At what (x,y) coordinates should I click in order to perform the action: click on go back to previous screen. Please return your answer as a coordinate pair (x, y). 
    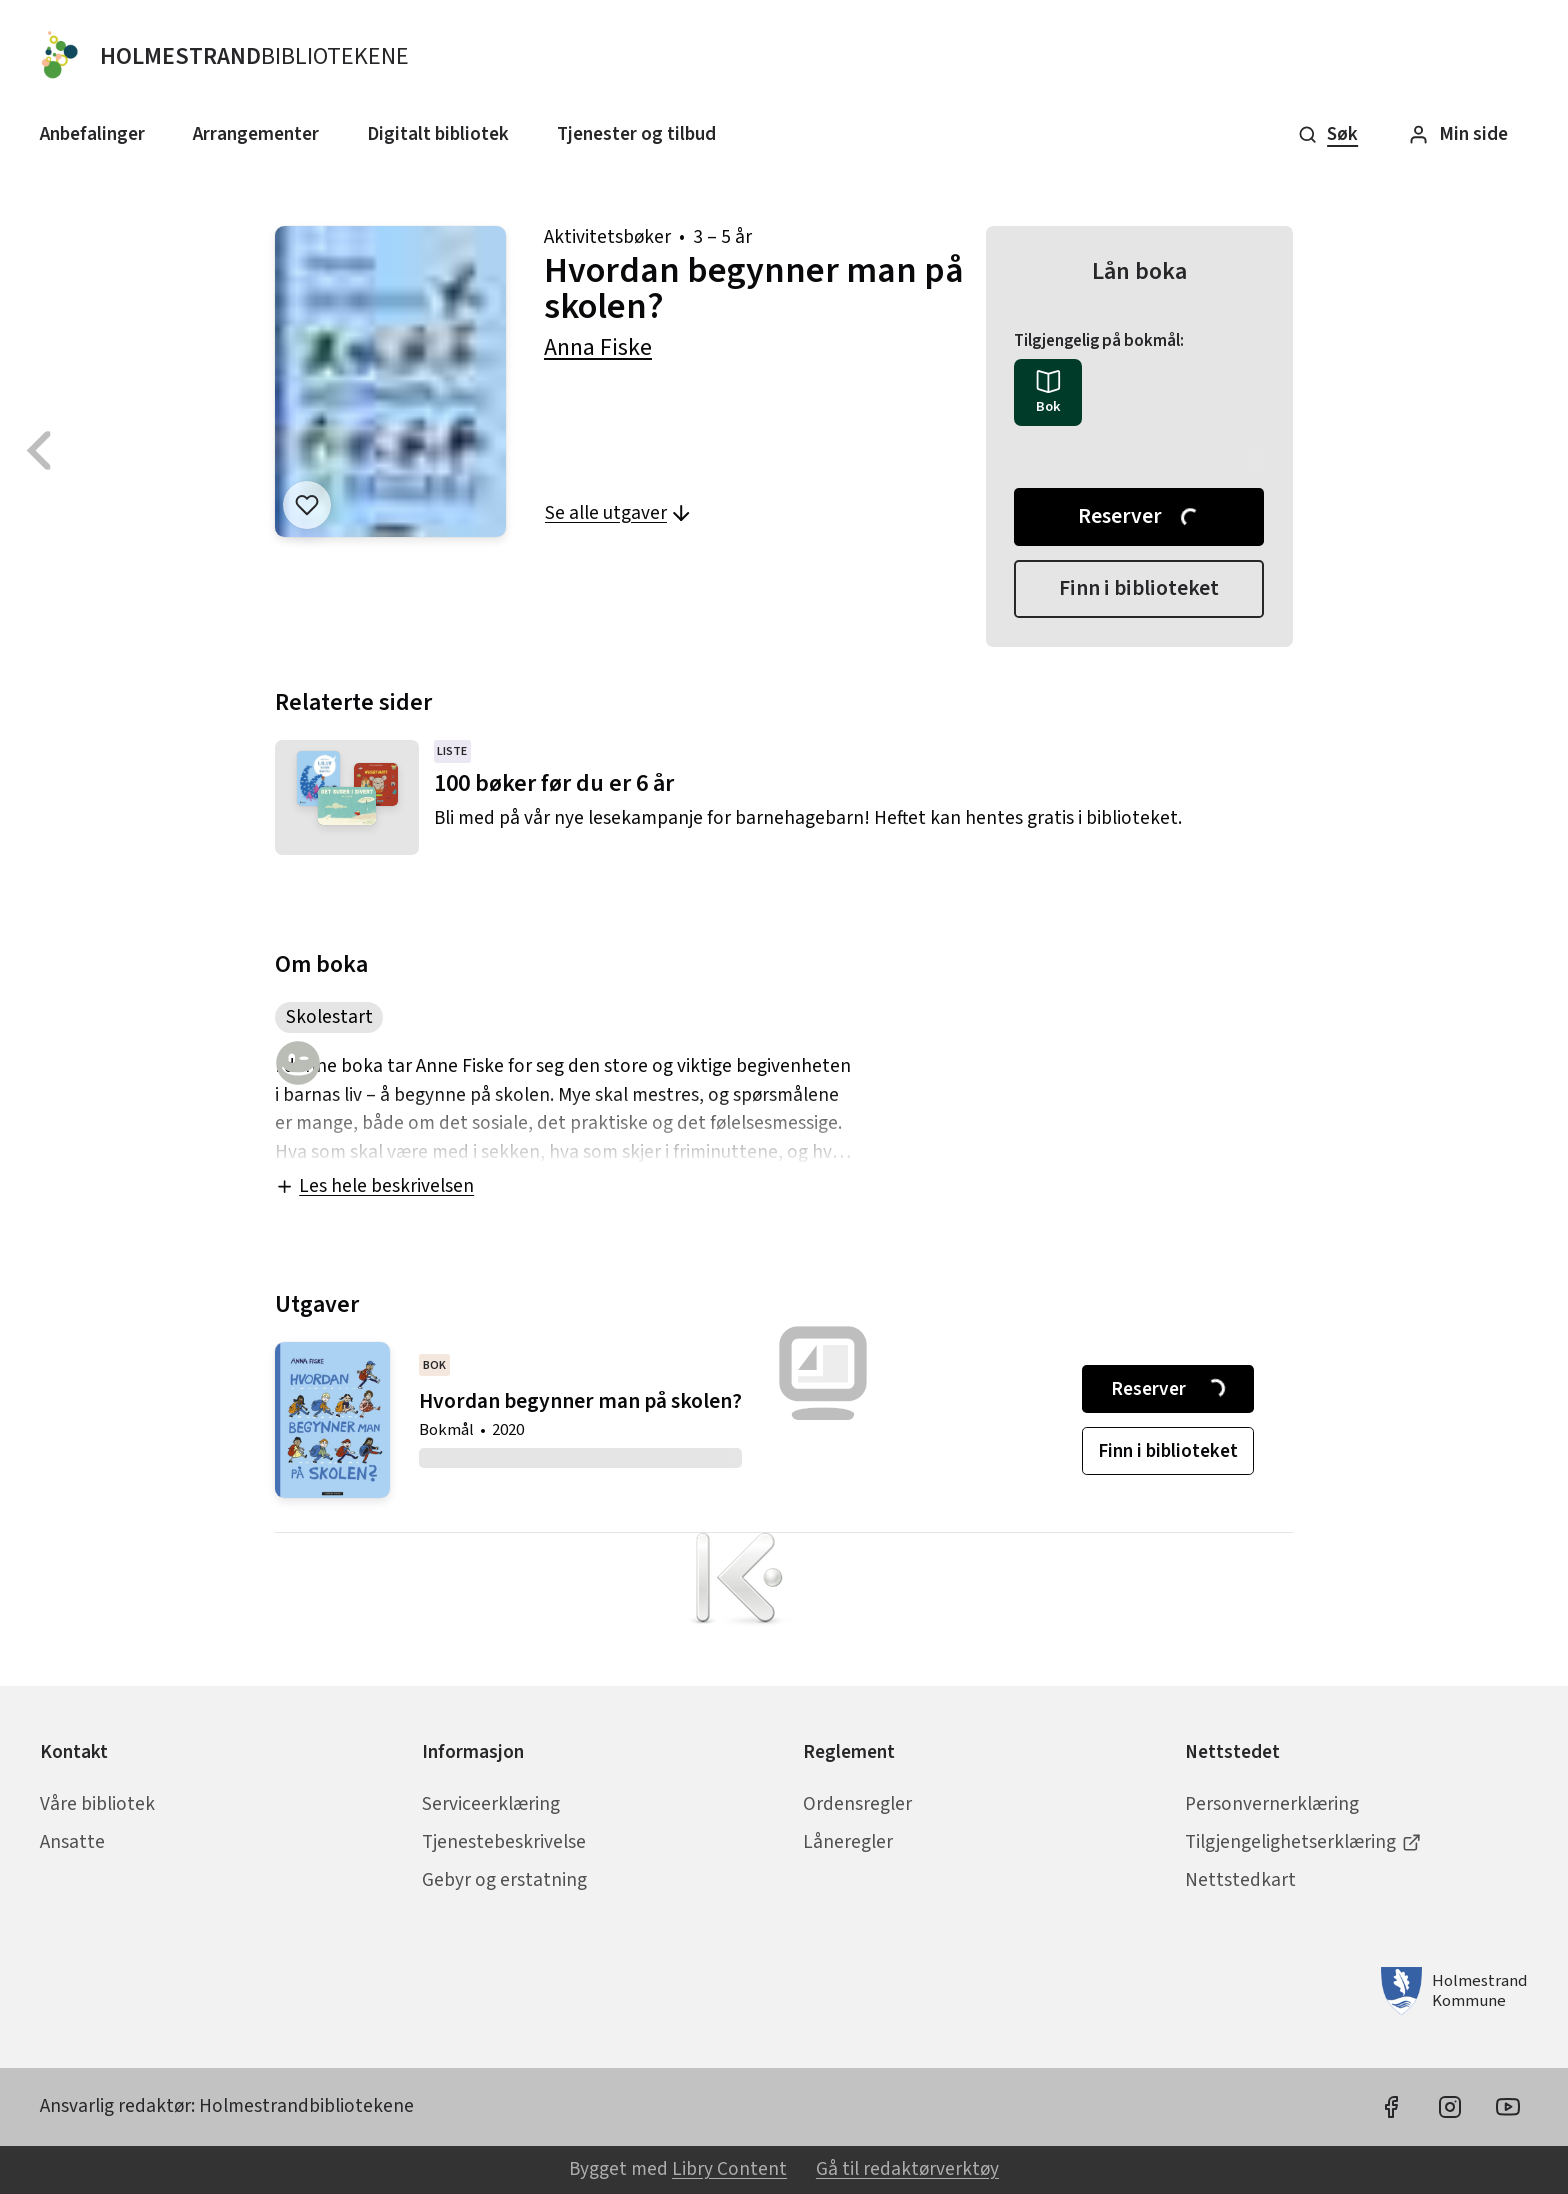
    Looking at the image, I should click on (37, 450).